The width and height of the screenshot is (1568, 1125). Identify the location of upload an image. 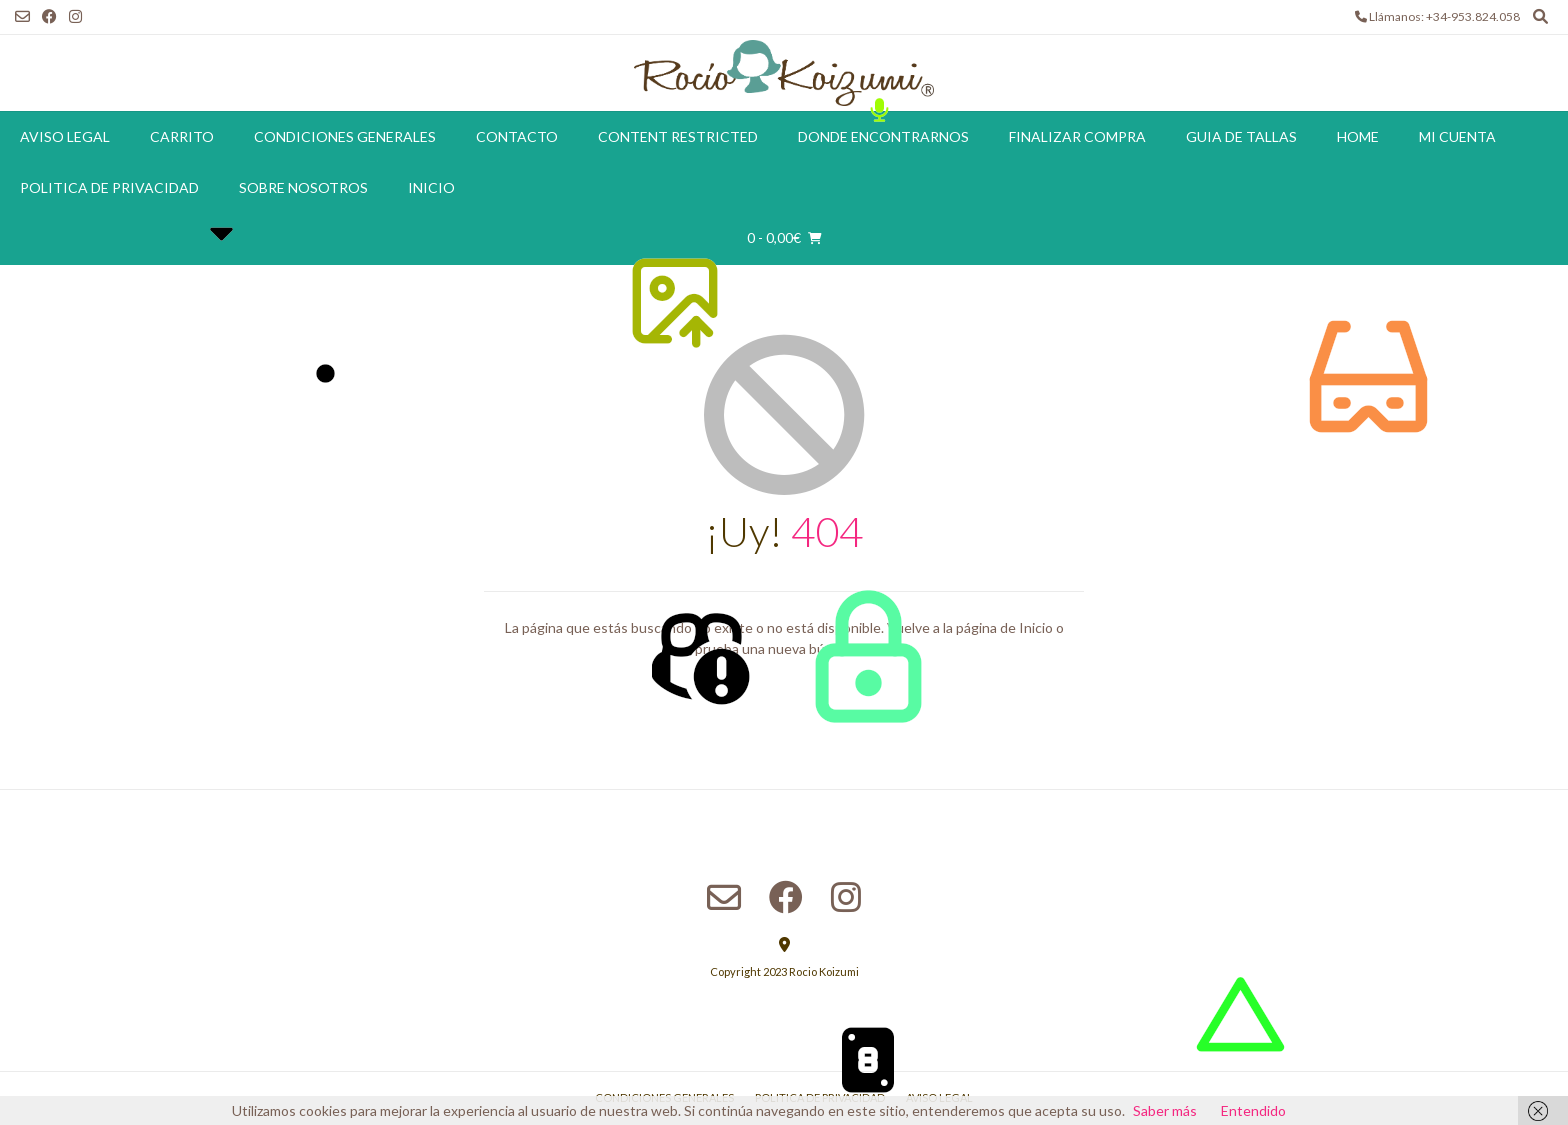
(675, 301).